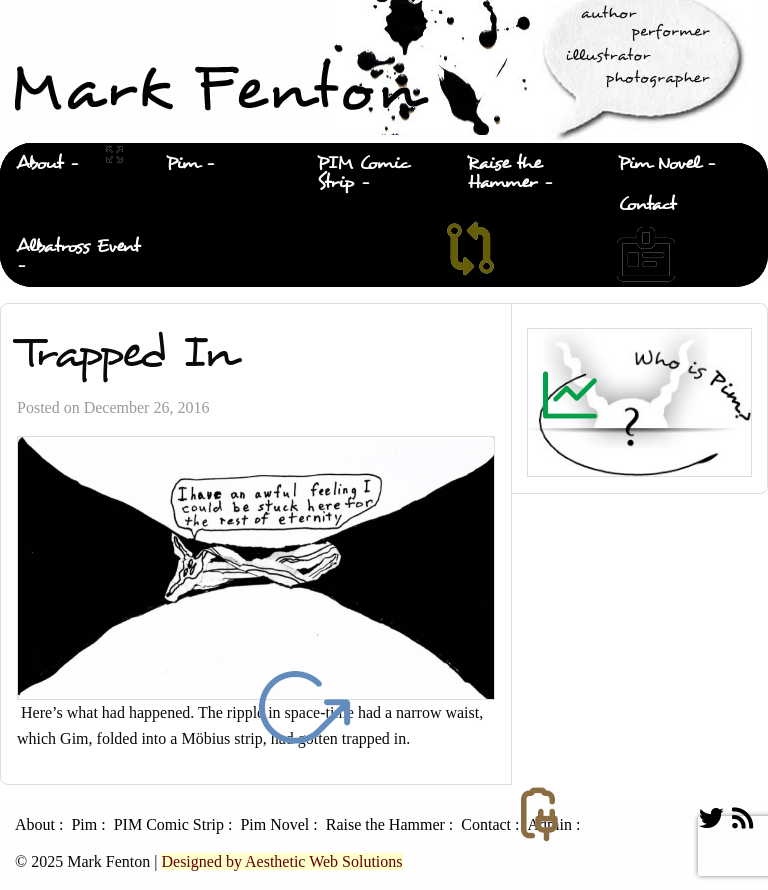 This screenshot has width=768, height=890. I want to click on view your profile or identification, so click(646, 256).